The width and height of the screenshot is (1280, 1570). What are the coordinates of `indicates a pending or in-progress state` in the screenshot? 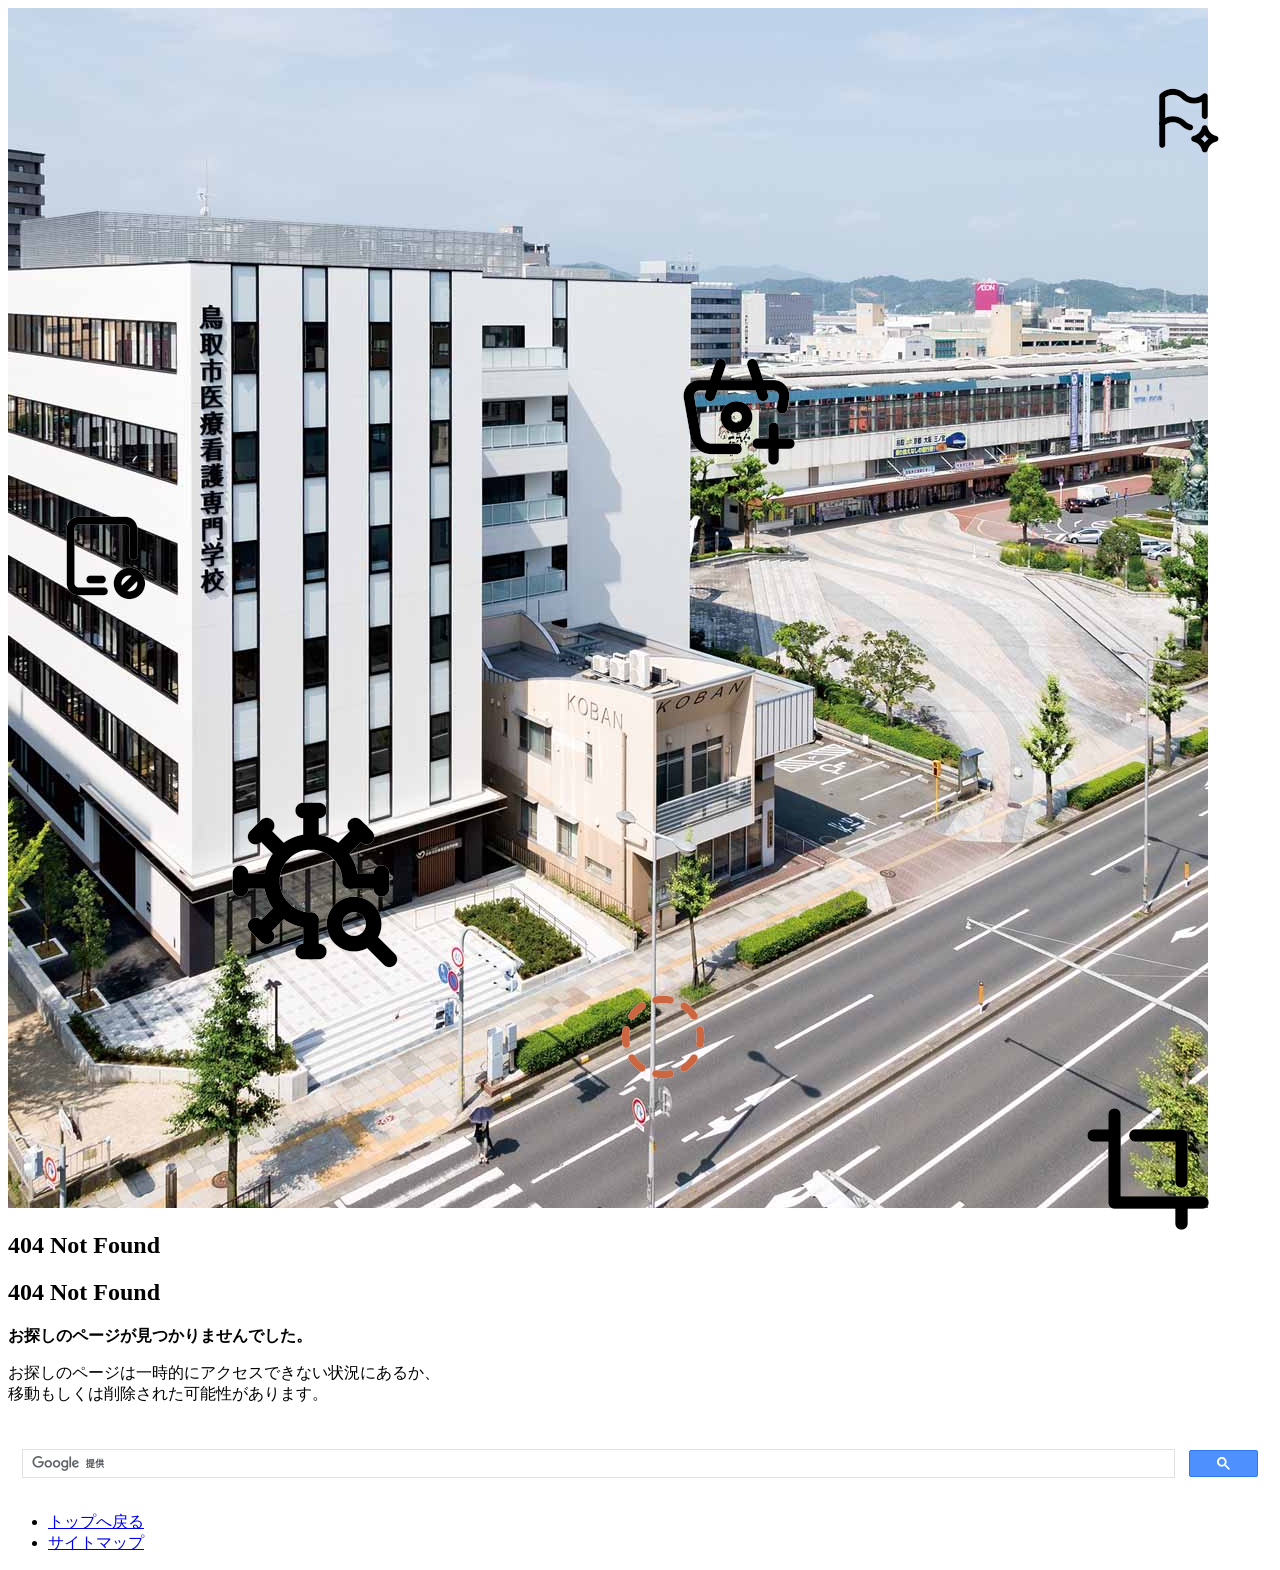 It's located at (663, 1037).